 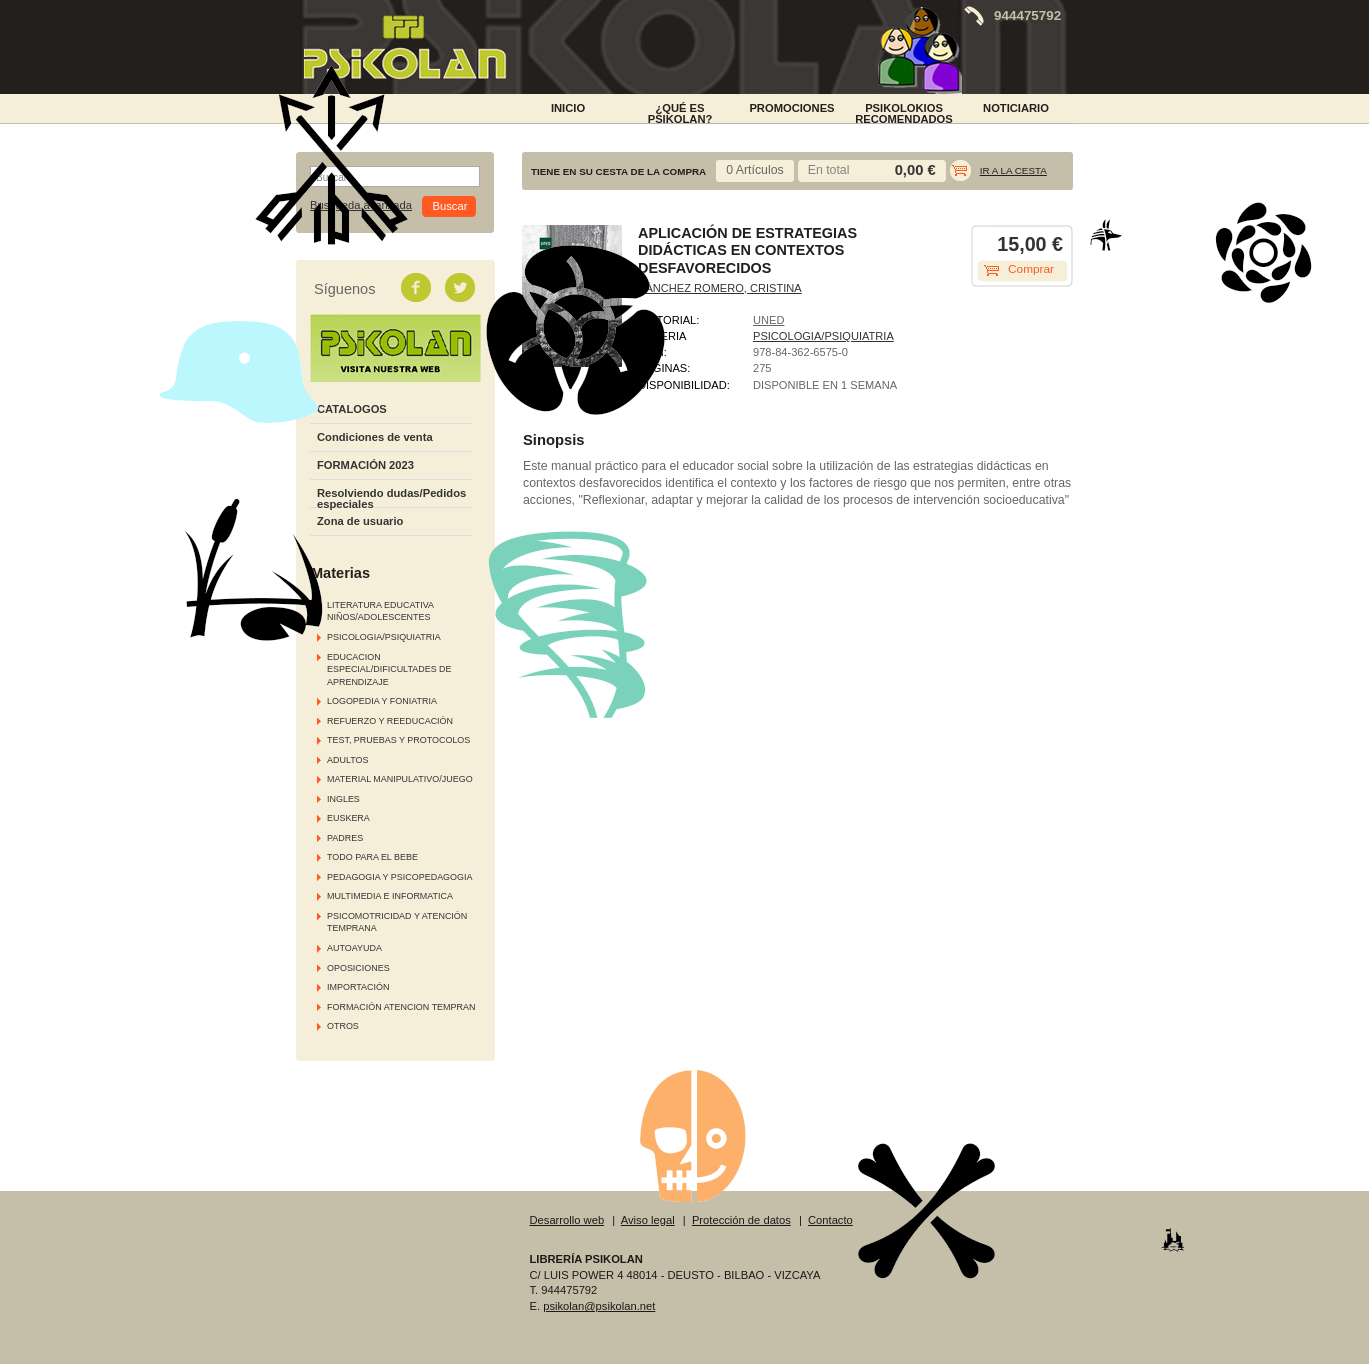 I want to click on select multiple arrows or projectiles, so click(x=331, y=156).